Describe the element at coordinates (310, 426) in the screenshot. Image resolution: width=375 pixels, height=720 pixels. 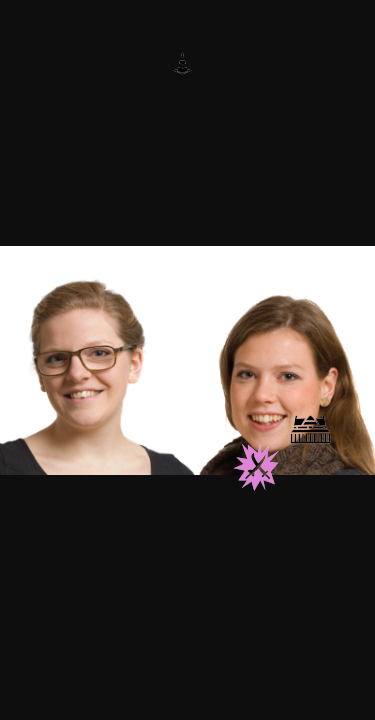
I see `view viking longhouse building` at that location.